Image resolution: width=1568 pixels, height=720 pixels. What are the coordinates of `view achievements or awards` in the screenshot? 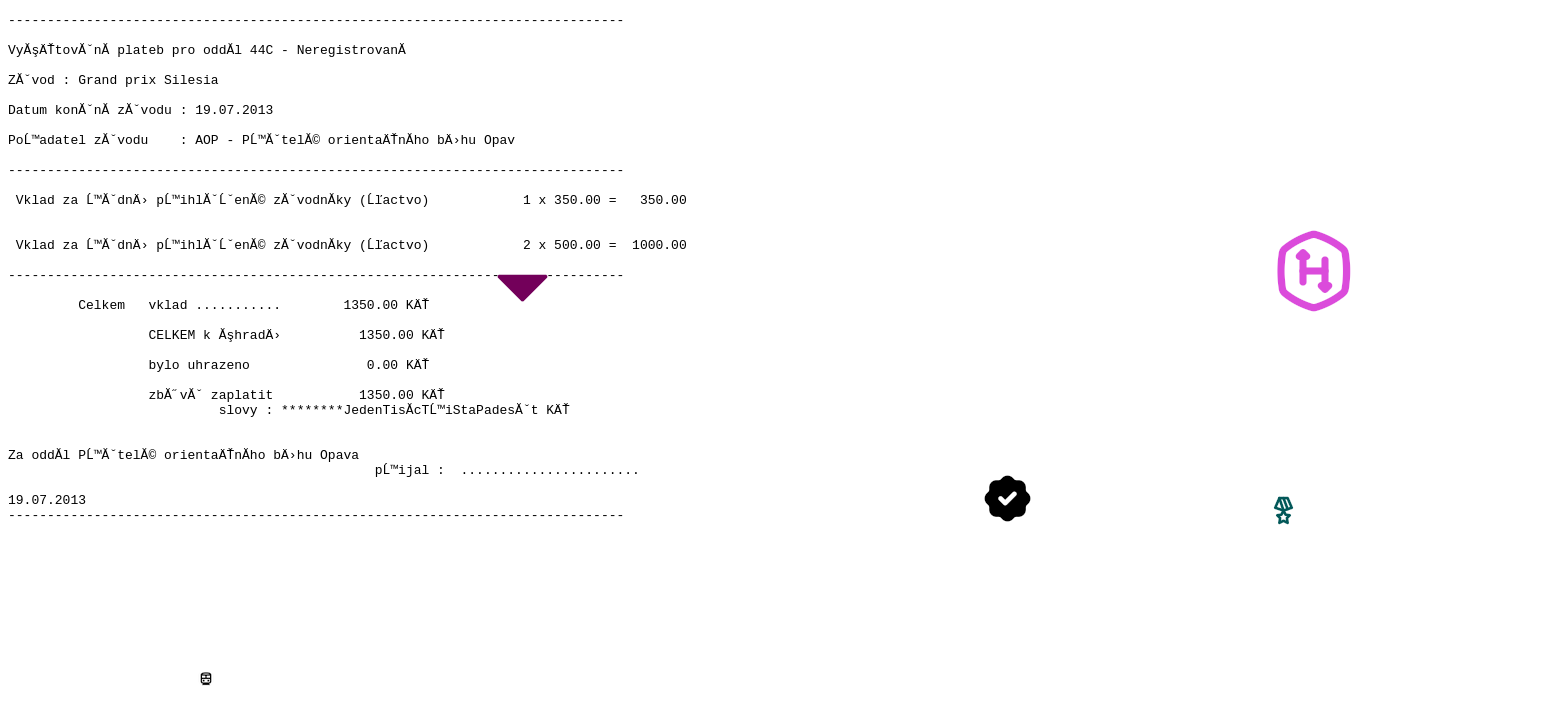 It's located at (1283, 510).